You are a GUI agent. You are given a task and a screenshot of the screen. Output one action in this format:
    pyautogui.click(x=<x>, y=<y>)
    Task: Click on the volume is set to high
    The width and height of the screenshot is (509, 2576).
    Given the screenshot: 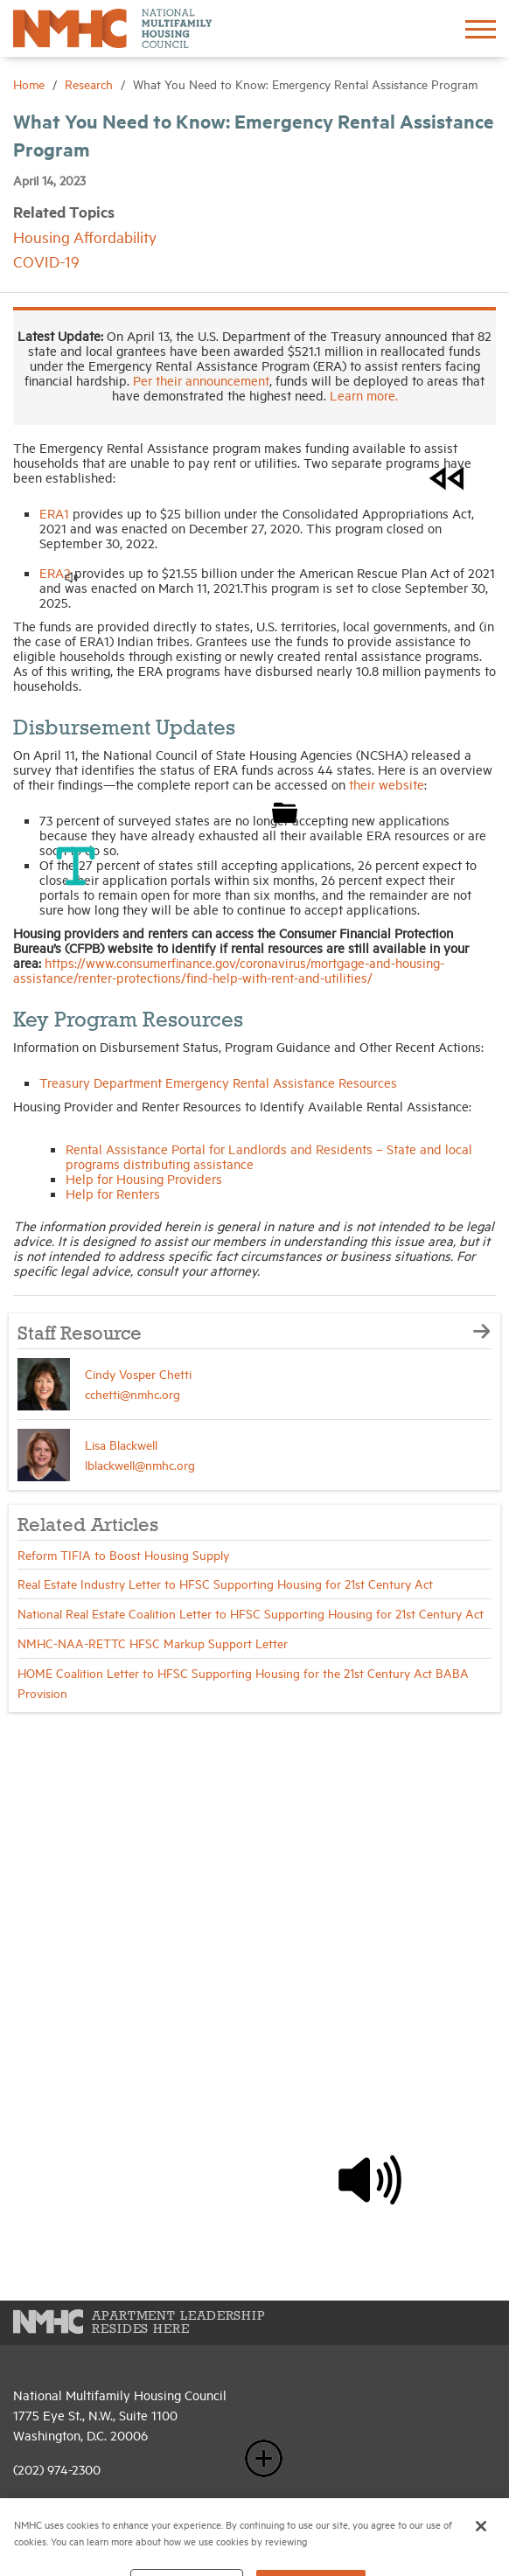 What is the action you would take?
    pyautogui.click(x=370, y=2180)
    